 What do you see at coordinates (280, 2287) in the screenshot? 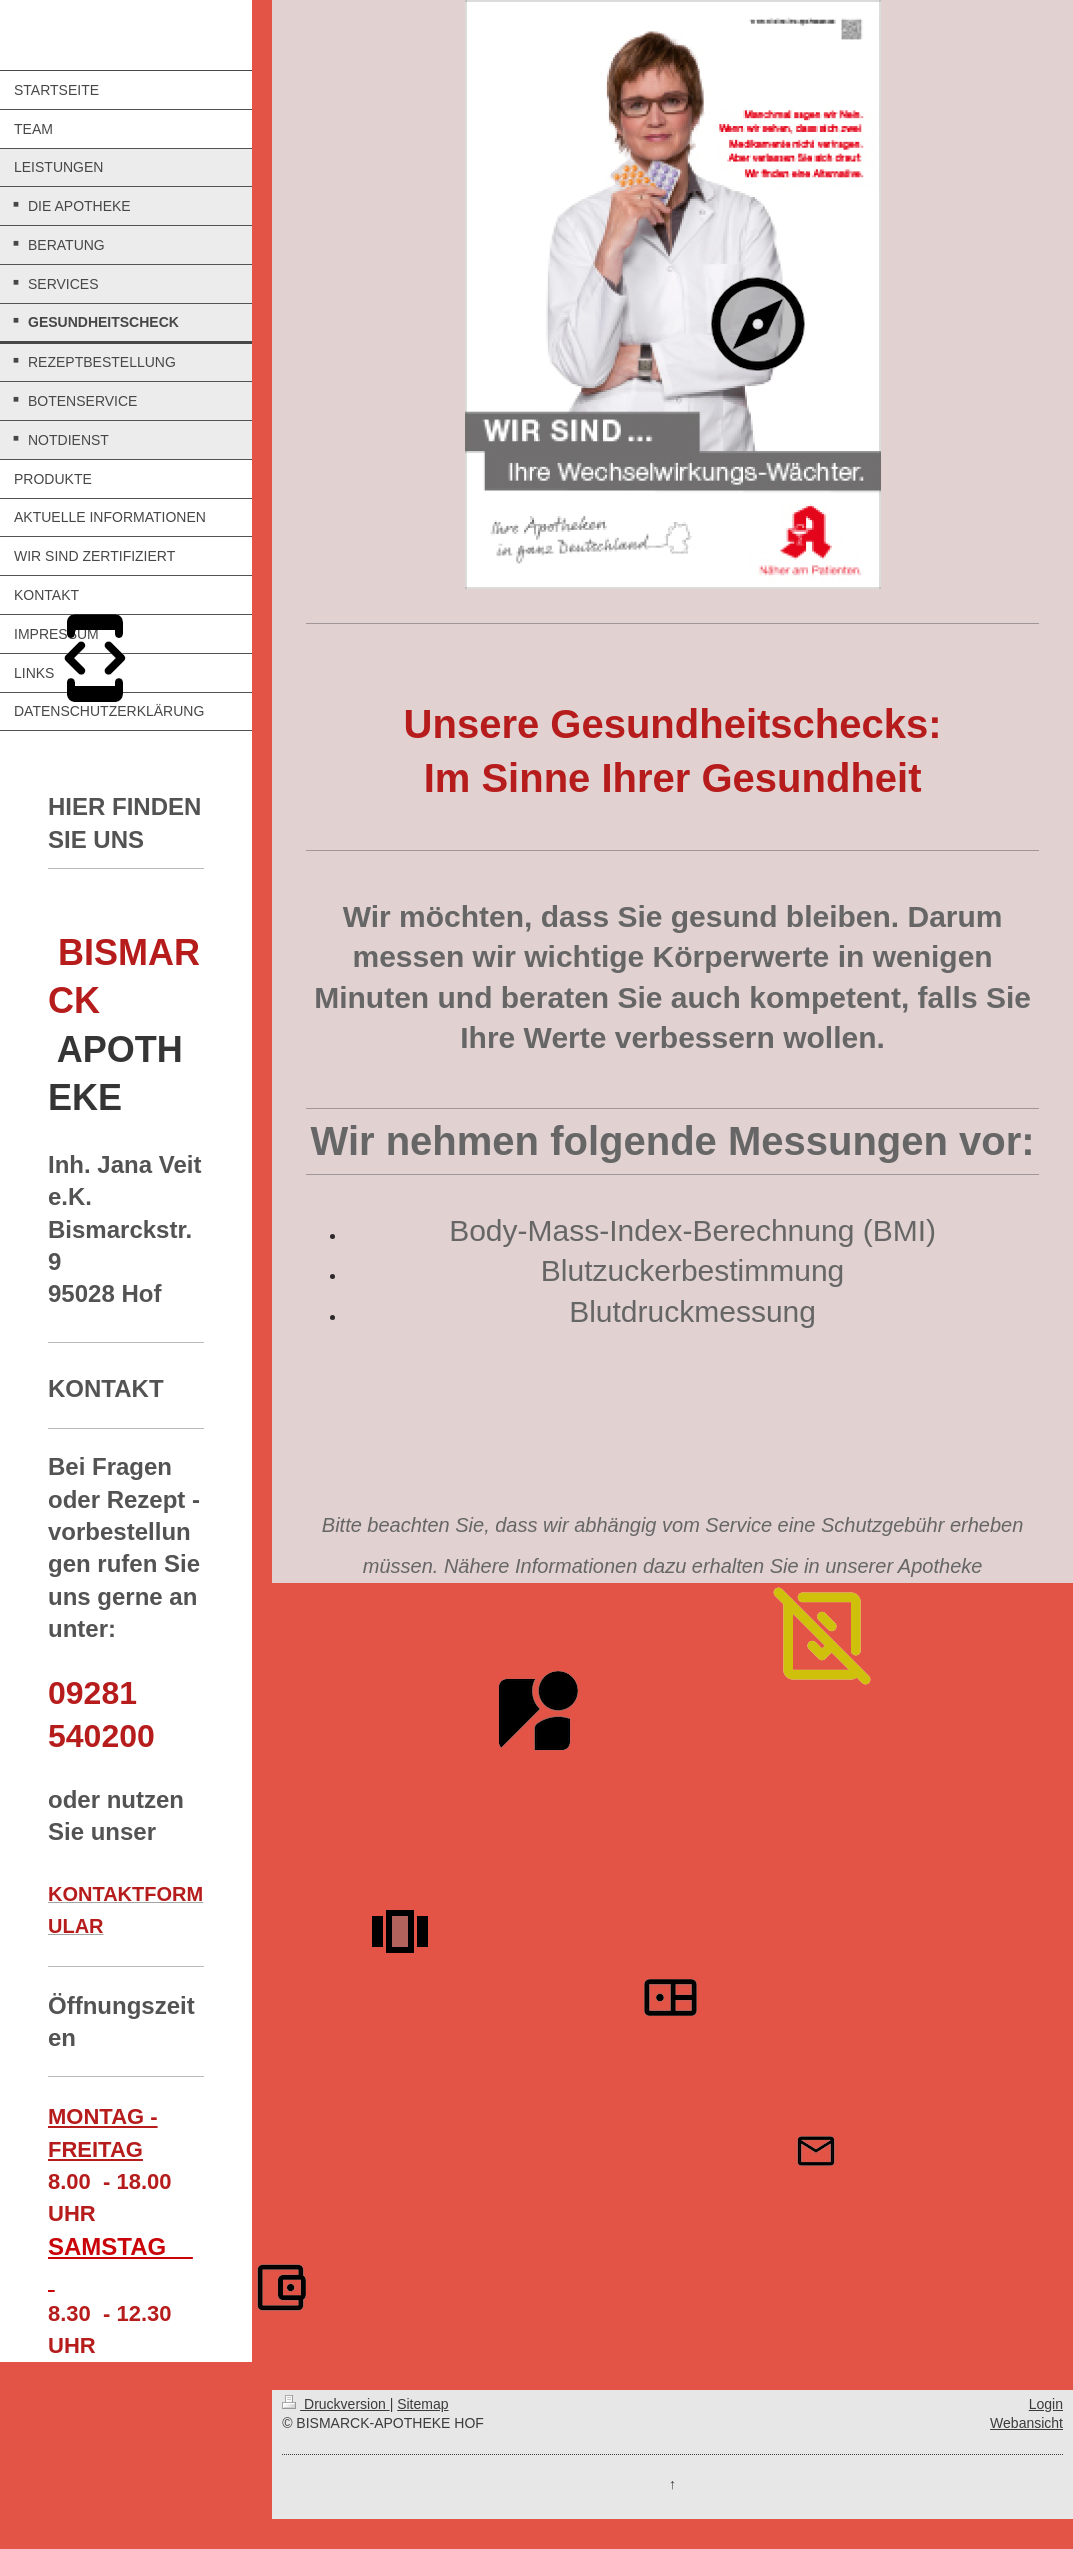
I see `access your wallet or payment methods` at bounding box center [280, 2287].